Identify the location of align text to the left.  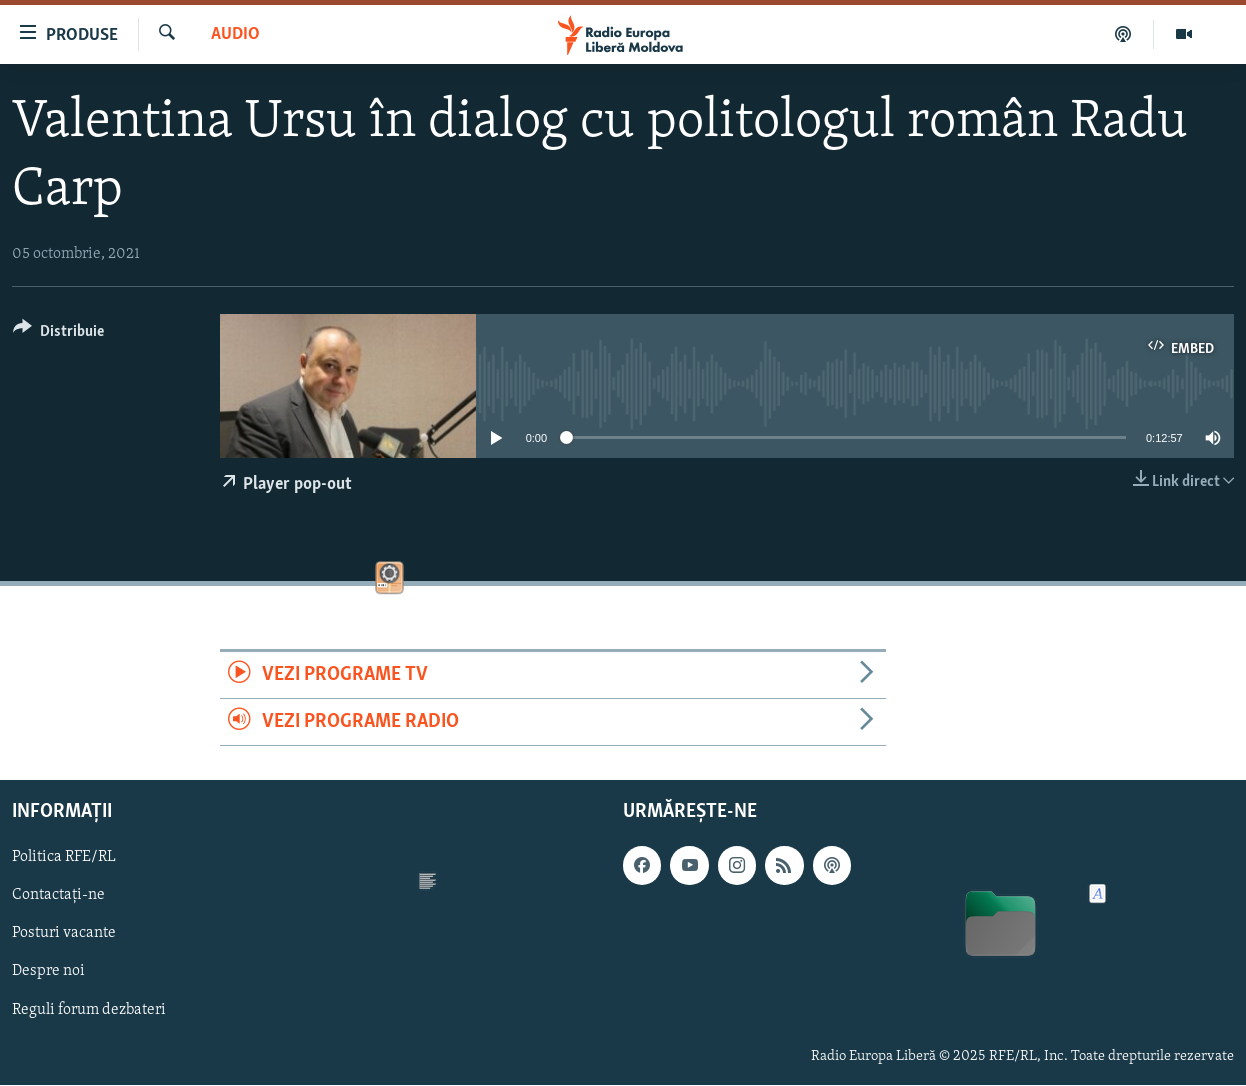
(427, 880).